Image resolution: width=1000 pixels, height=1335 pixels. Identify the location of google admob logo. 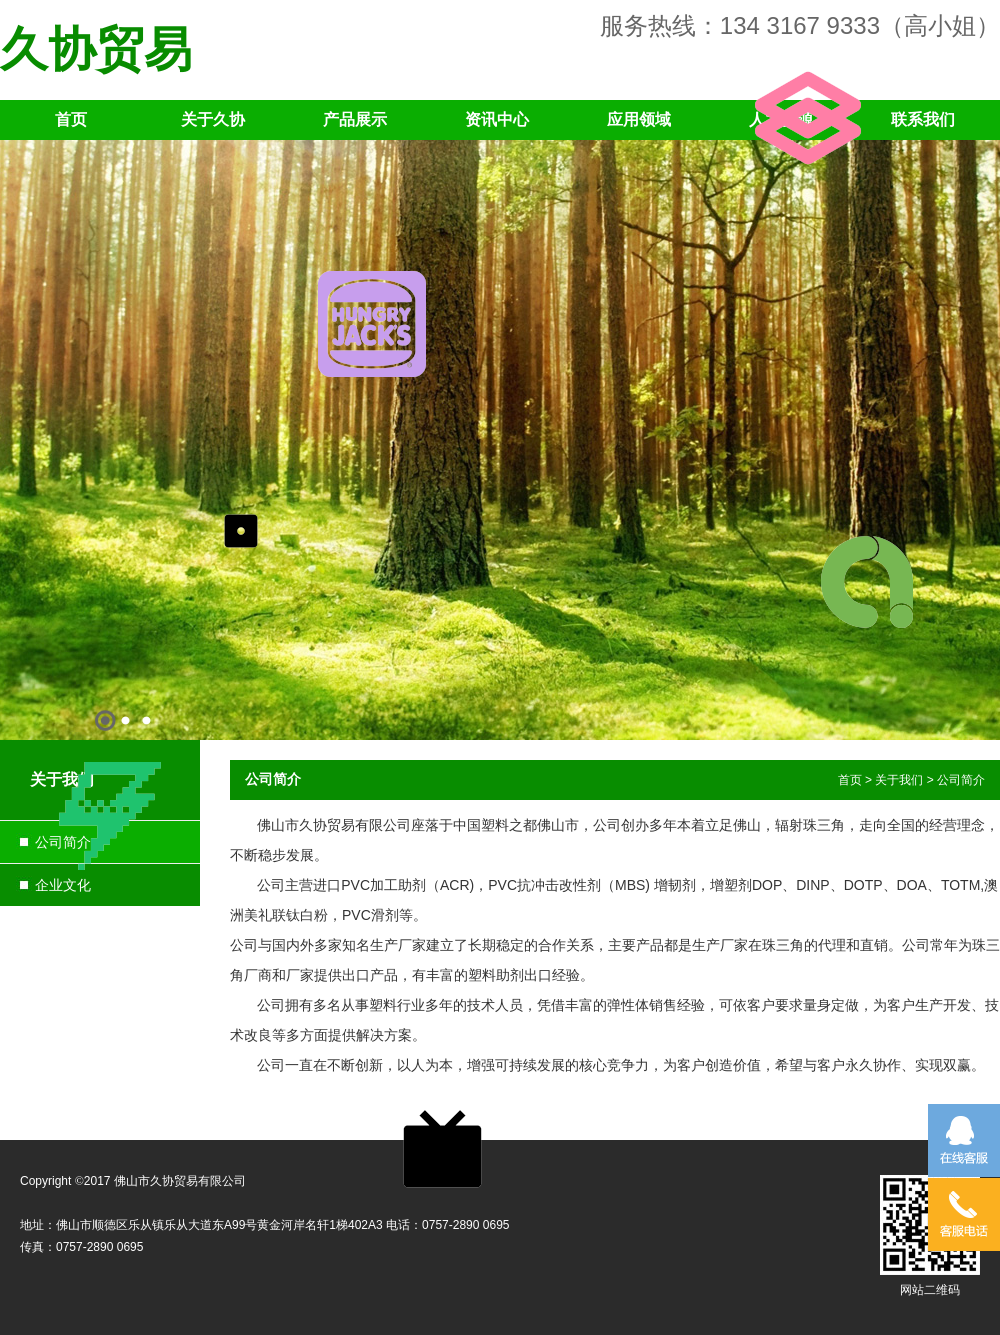
(867, 582).